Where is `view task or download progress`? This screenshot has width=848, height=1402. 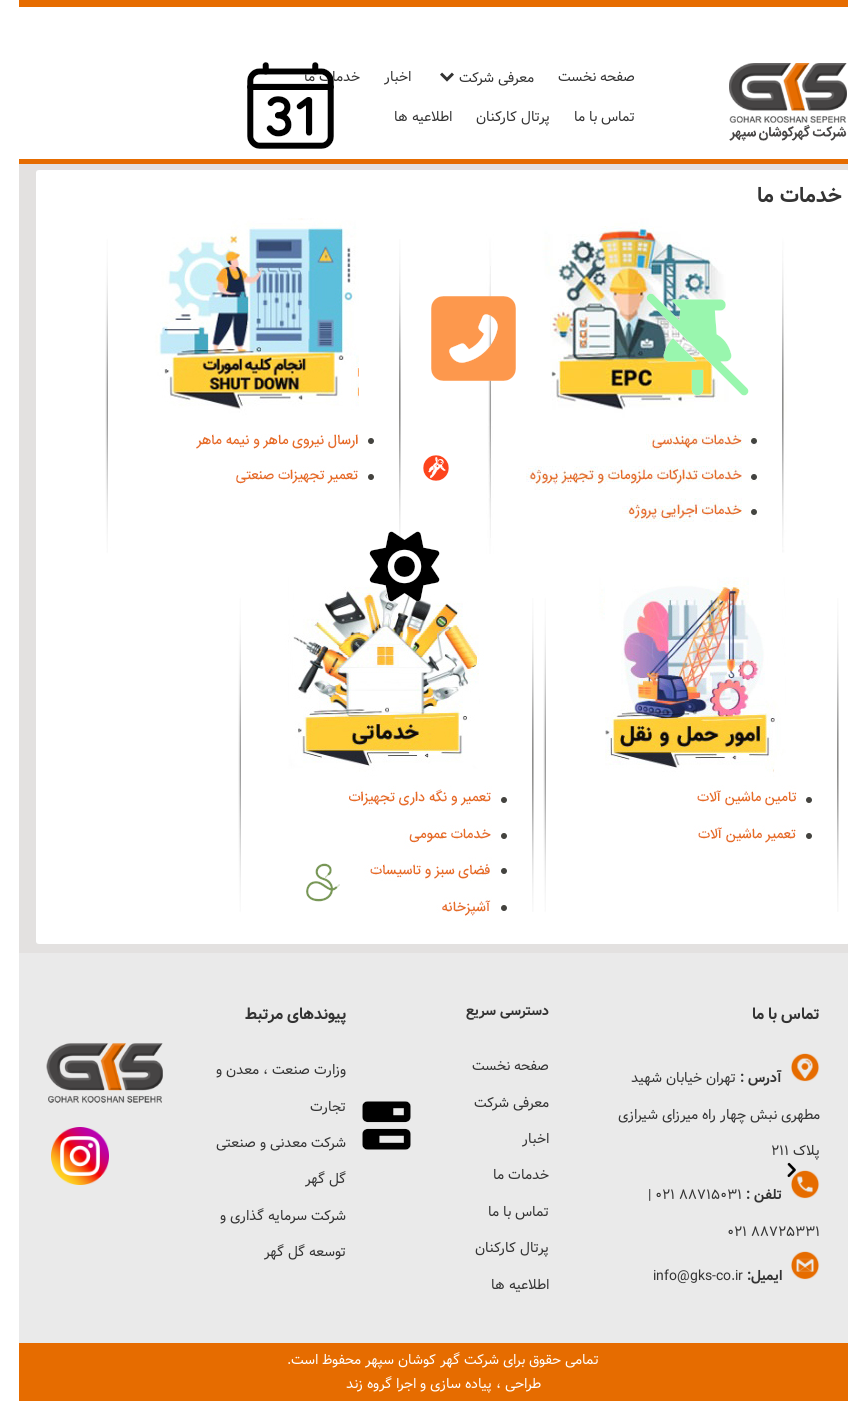
view task or download progress is located at coordinates (386, 1125).